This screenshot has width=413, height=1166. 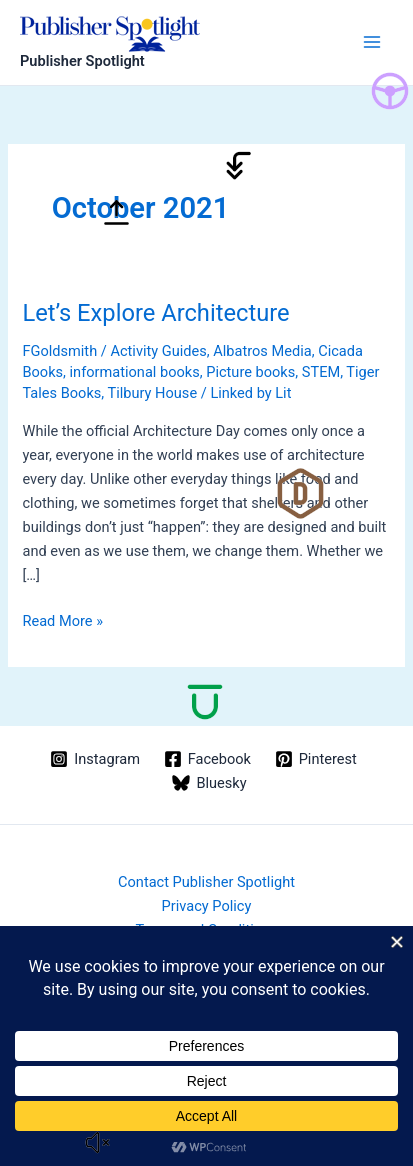 What do you see at coordinates (97, 1142) in the screenshot?
I see `mute audio or sound` at bounding box center [97, 1142].